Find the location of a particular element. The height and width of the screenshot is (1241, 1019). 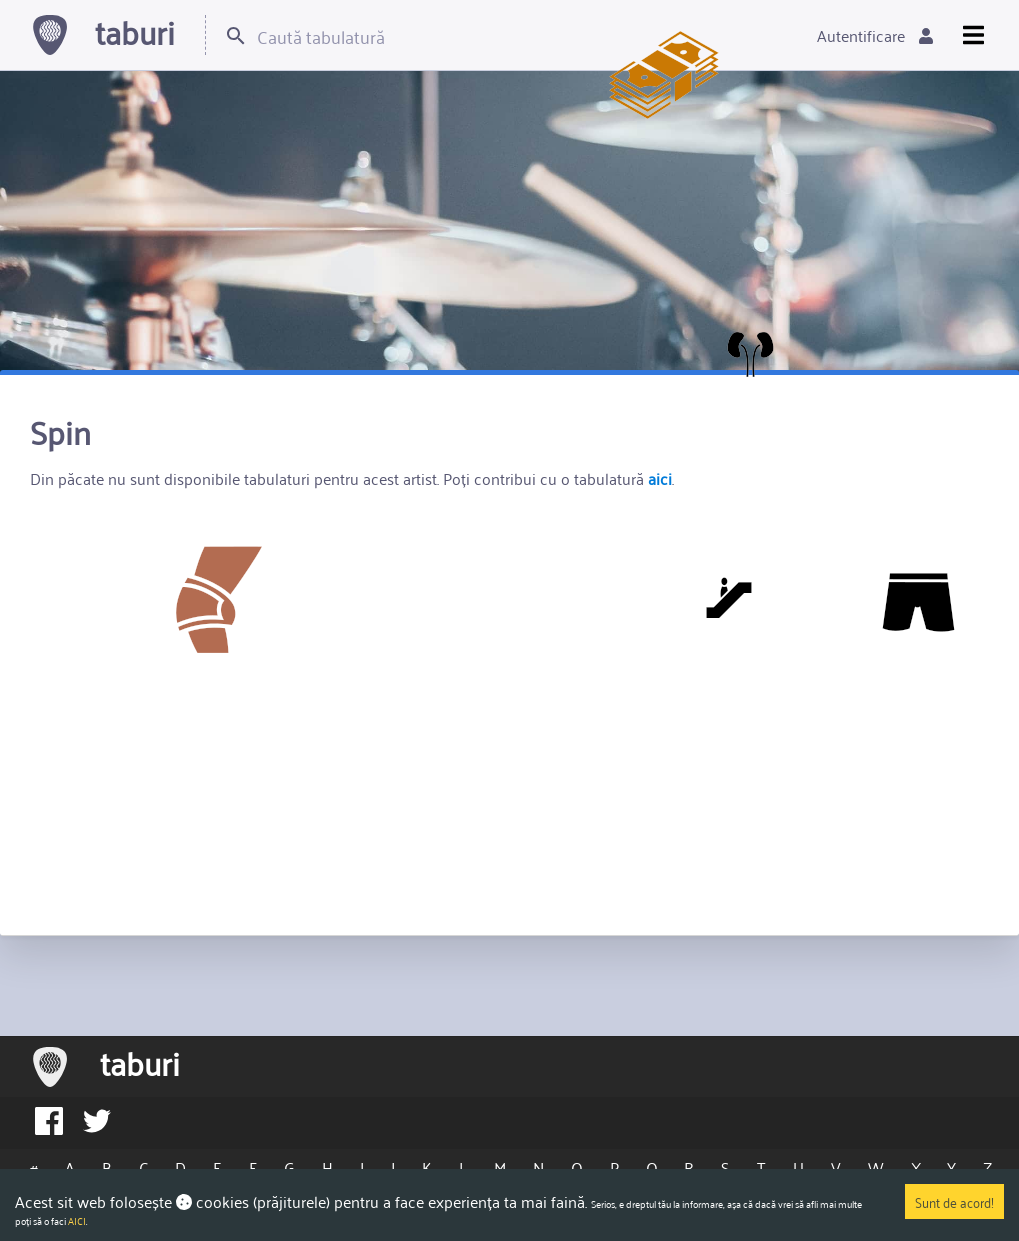

indicates escalator location in a building or transit map is located at coordinates (729, 597).